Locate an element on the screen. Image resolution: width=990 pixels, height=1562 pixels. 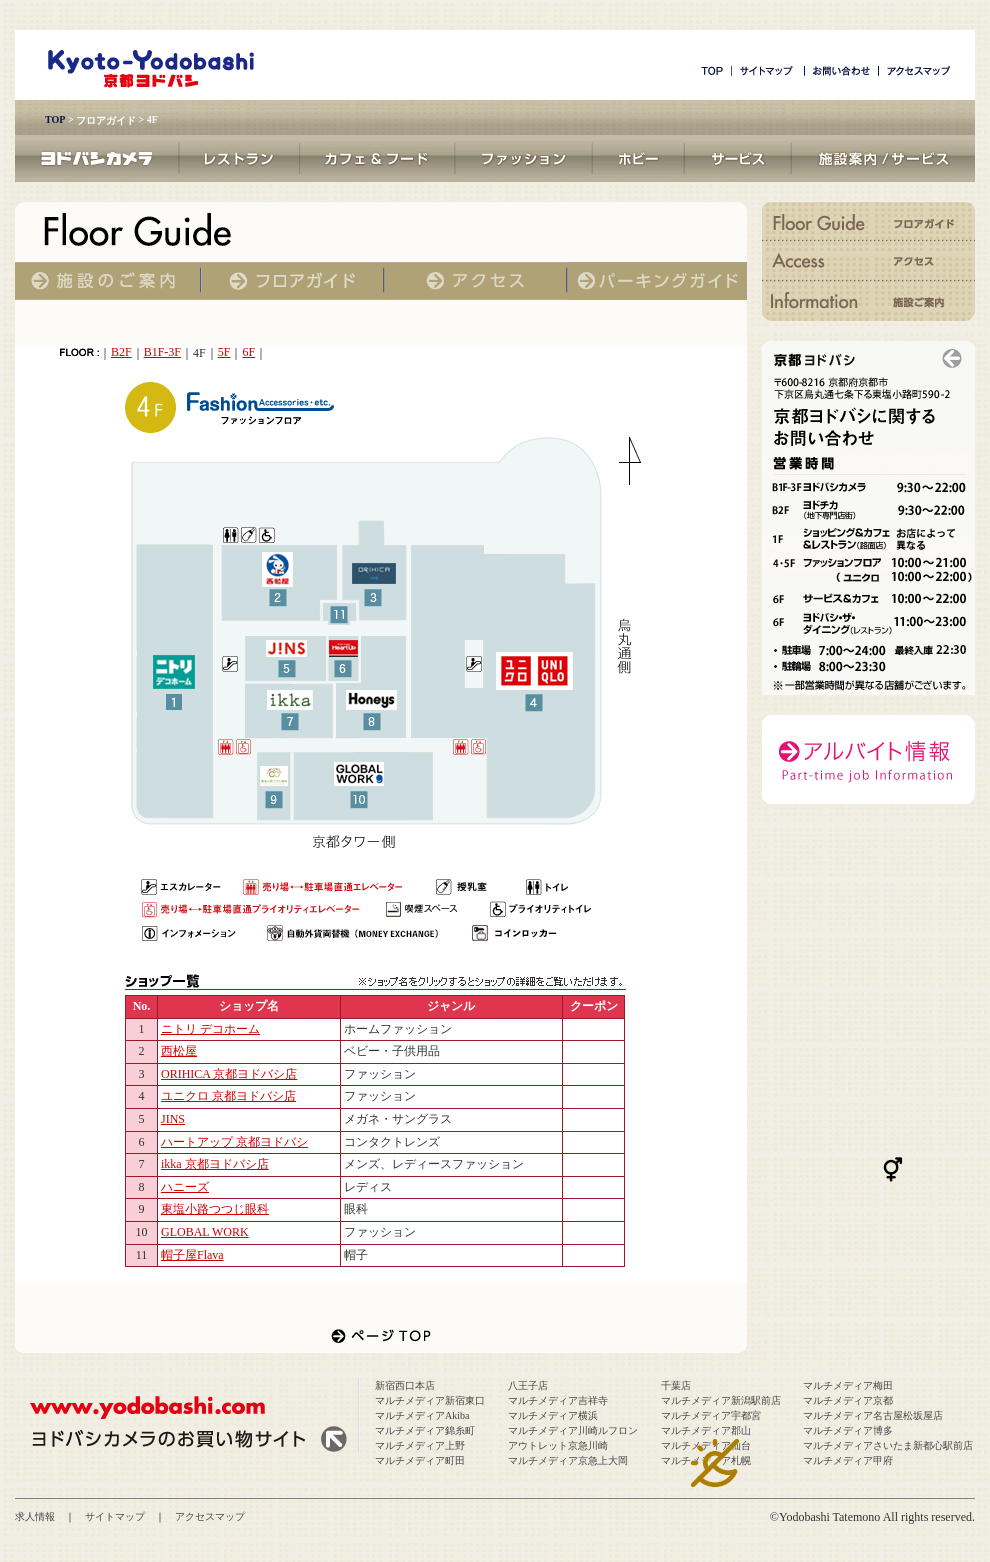
toggle between light and dark mode is located at coordinates (715, 1463).